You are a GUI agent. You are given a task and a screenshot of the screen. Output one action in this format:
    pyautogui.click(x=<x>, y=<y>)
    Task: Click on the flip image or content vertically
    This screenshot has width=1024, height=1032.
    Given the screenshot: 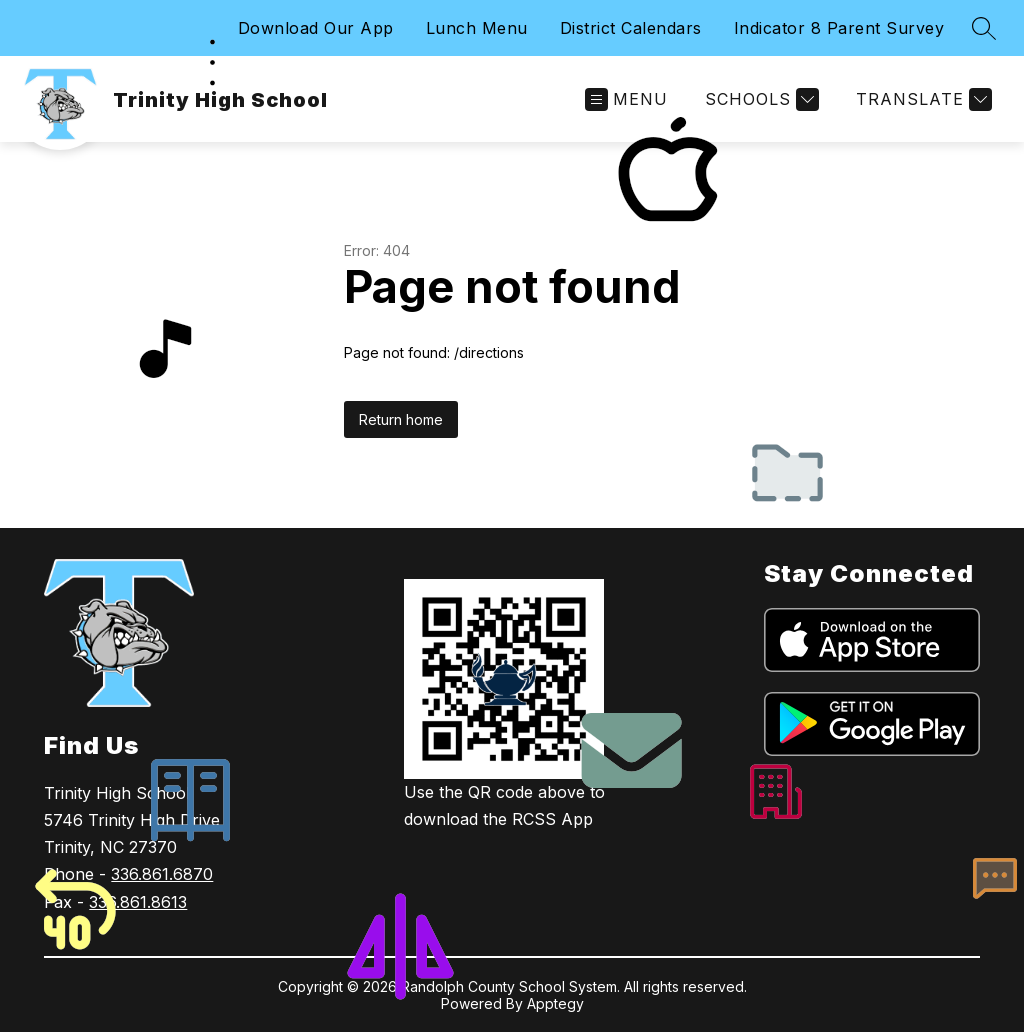 What is the action you would take?
    pyautogui.click(x=400, y=946)
    